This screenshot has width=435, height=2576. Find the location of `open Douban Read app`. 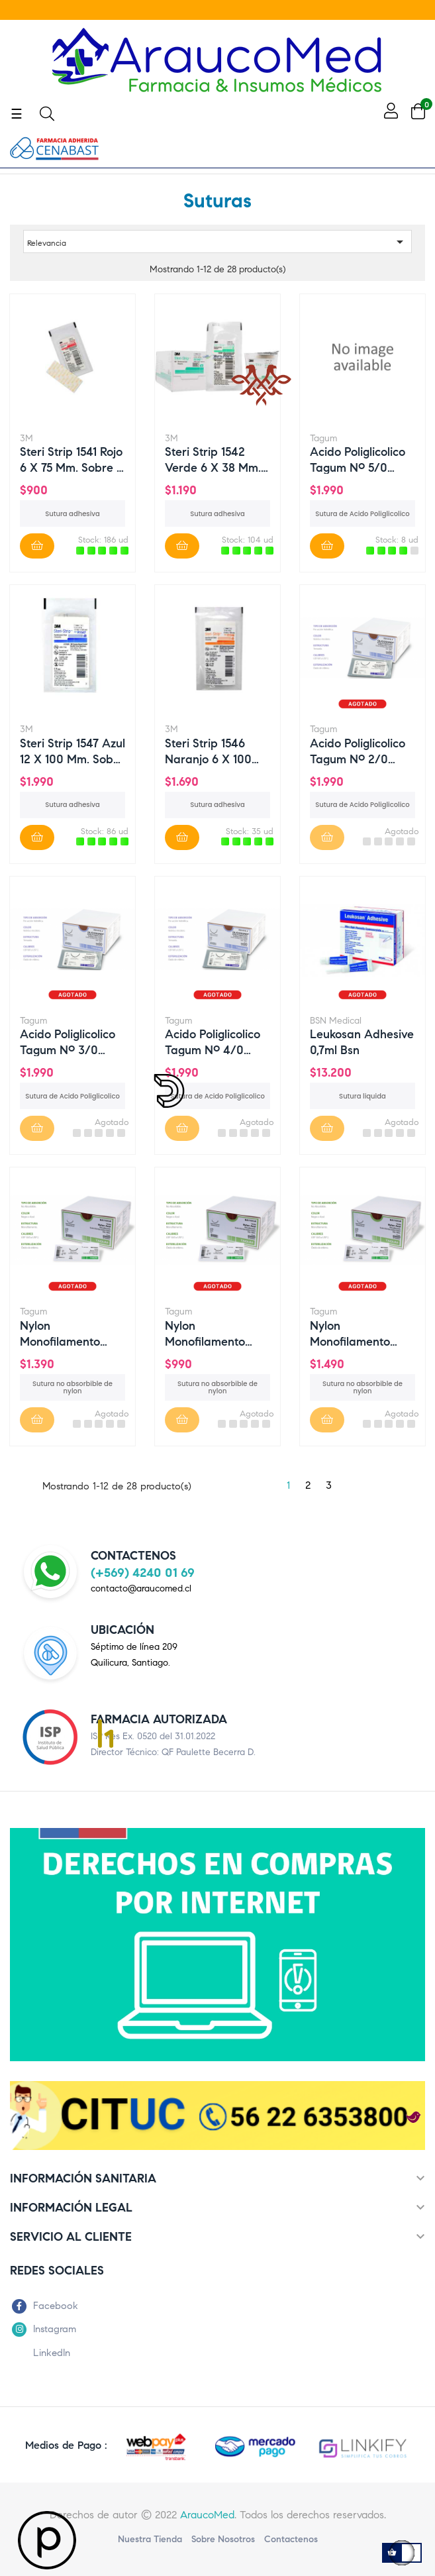

open Douban Read app is located at coordinates (413, 2117).